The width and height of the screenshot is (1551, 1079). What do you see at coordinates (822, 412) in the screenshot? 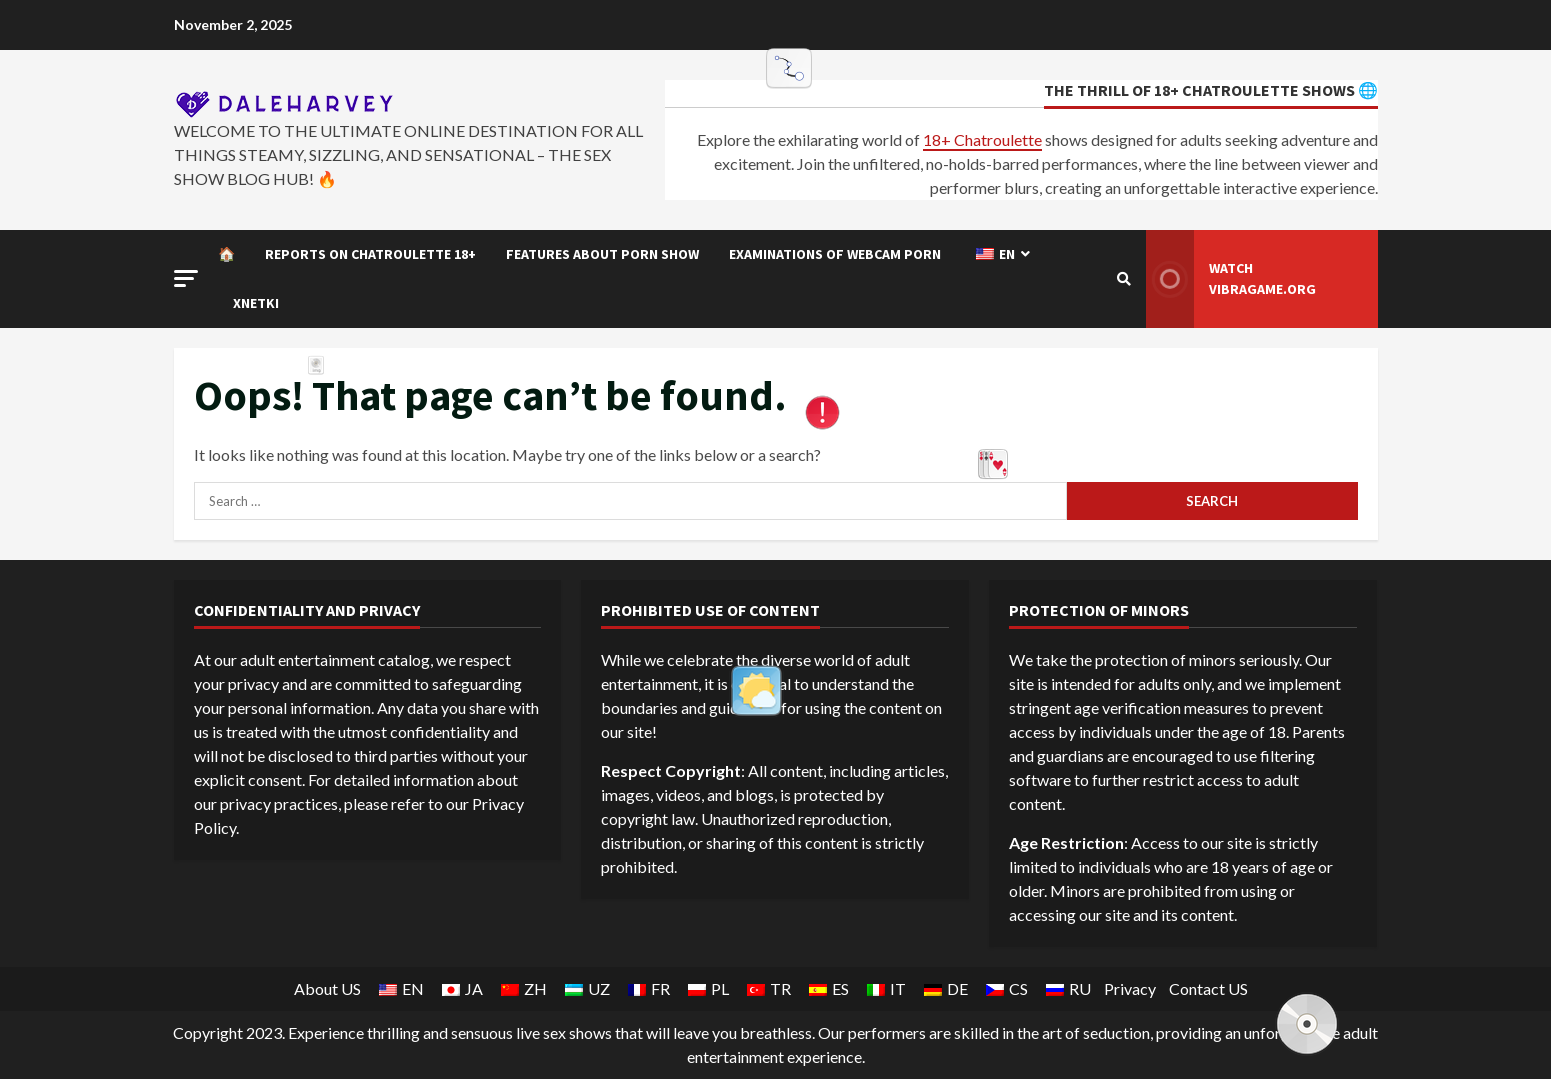
I see `indicates a warning or caution message` at bounding box center [822, 412].